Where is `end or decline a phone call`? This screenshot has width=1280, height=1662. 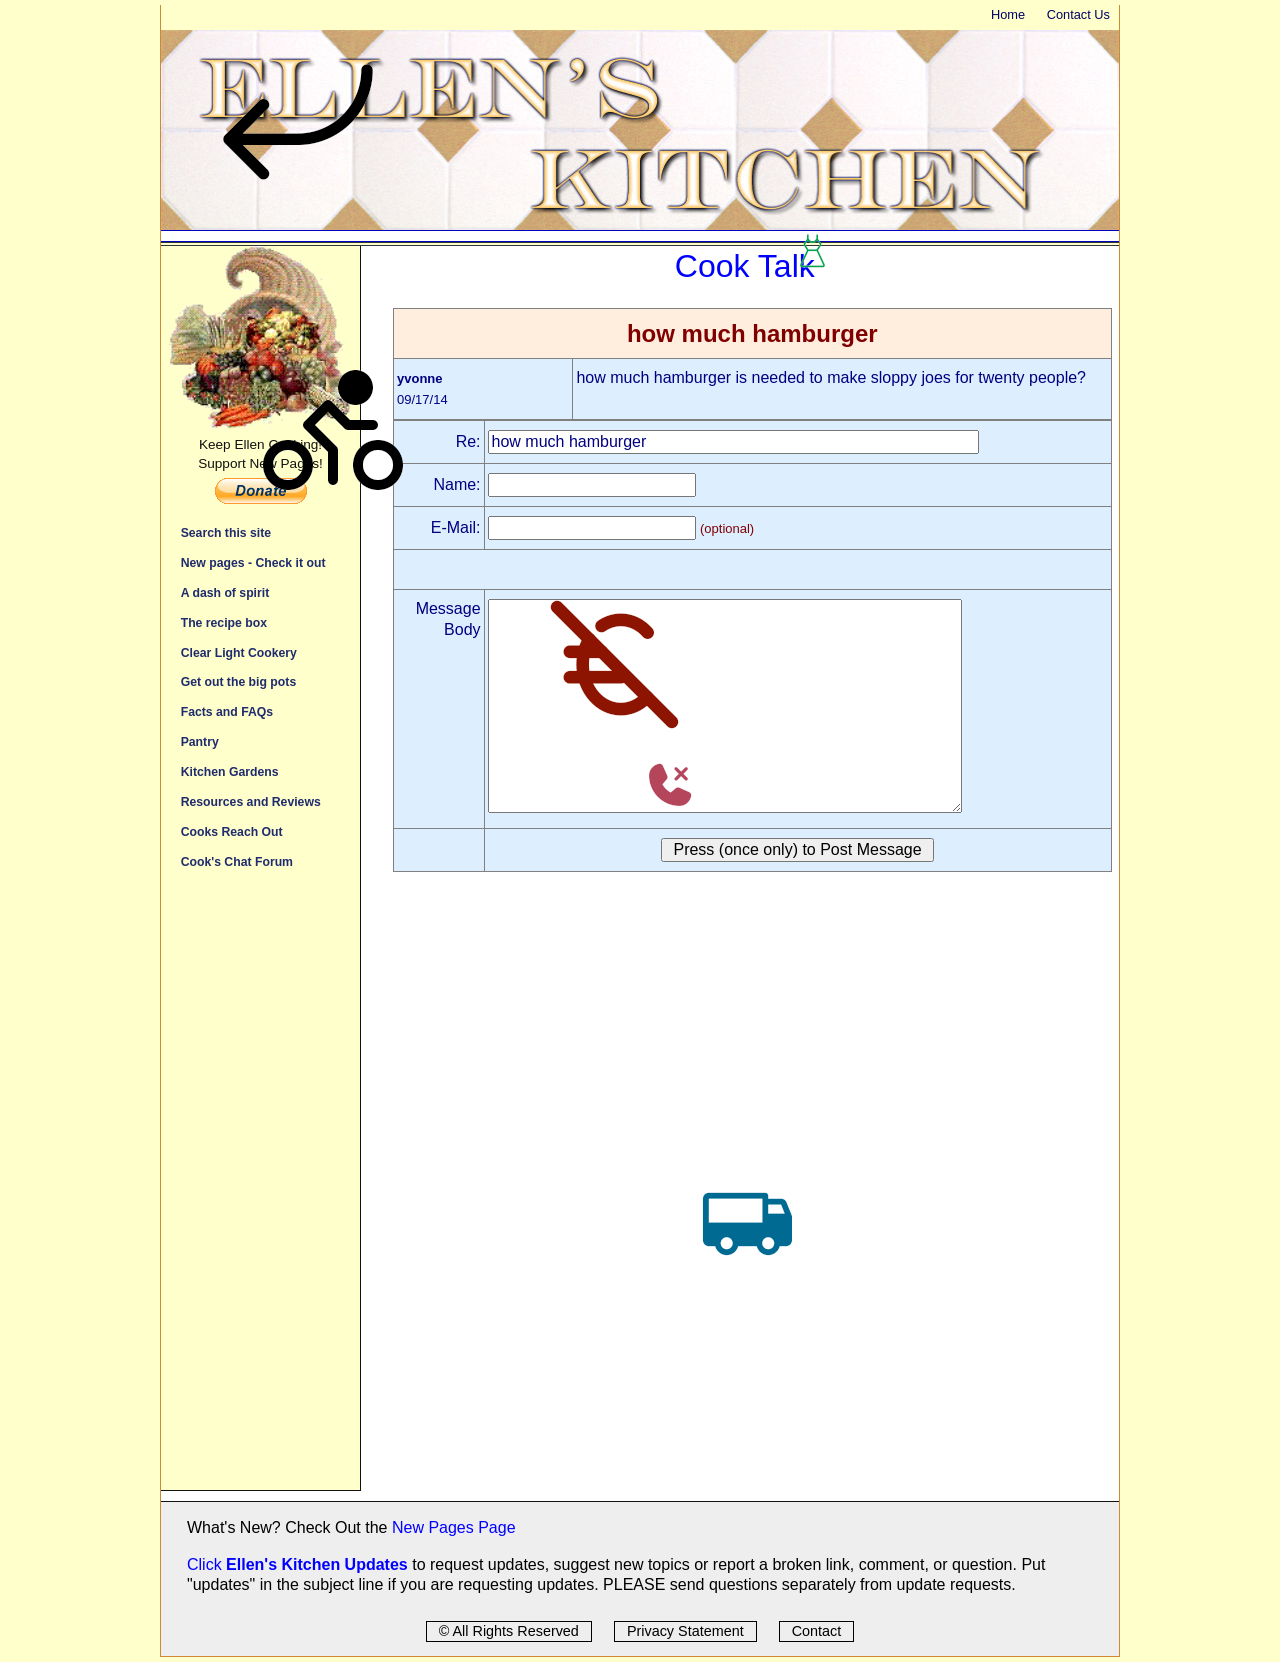 end or decline a phone call is located at coordinates (671, 784).